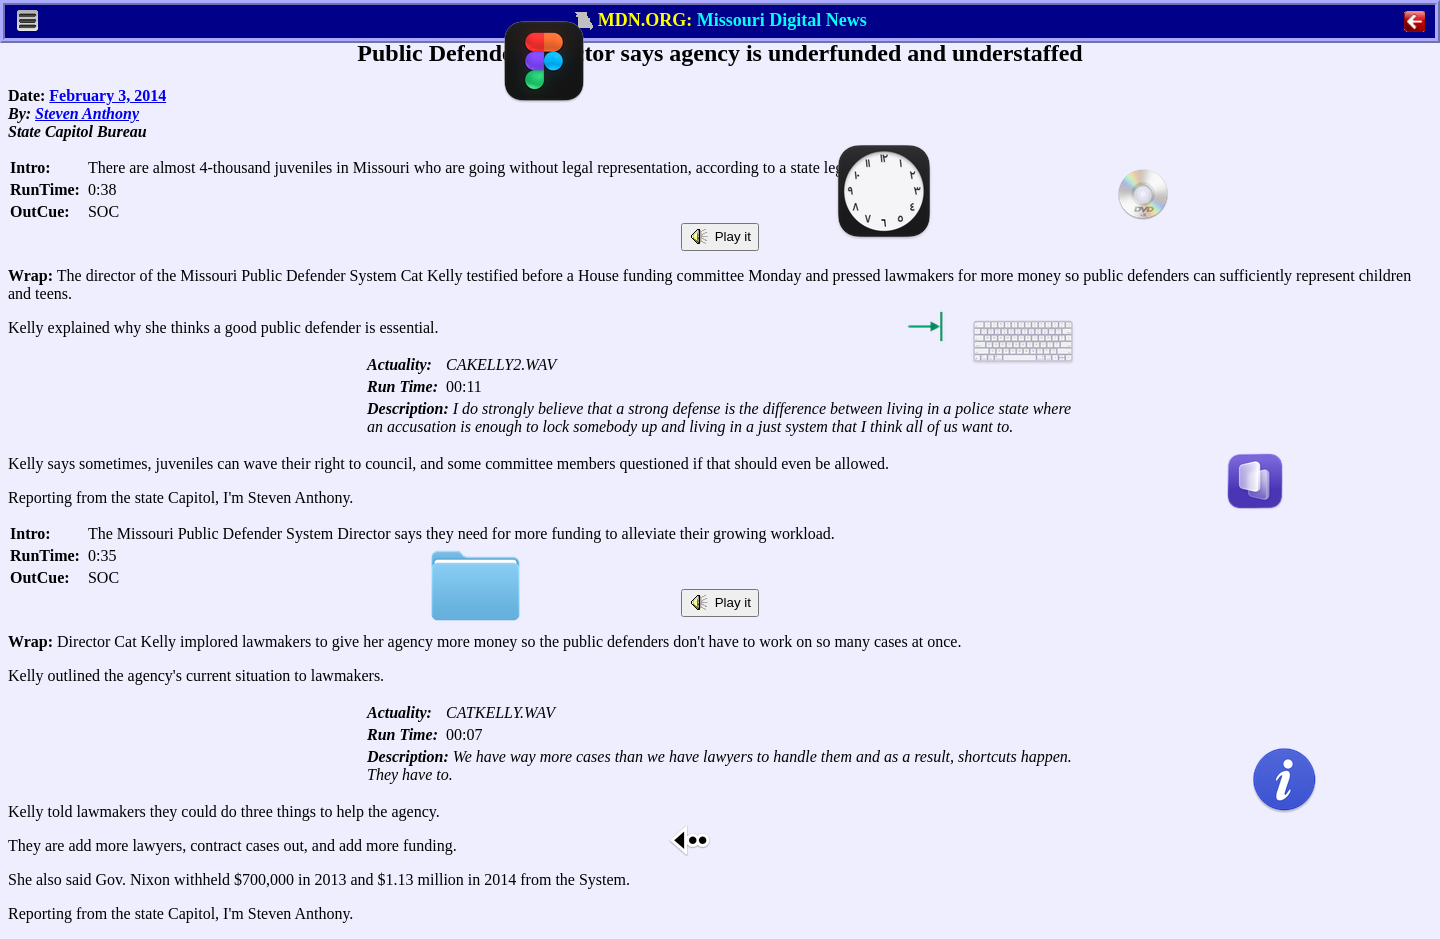  Describe the element at coordinates (691, 841) in the screenshot. I see `go back to previous screen` at that location.